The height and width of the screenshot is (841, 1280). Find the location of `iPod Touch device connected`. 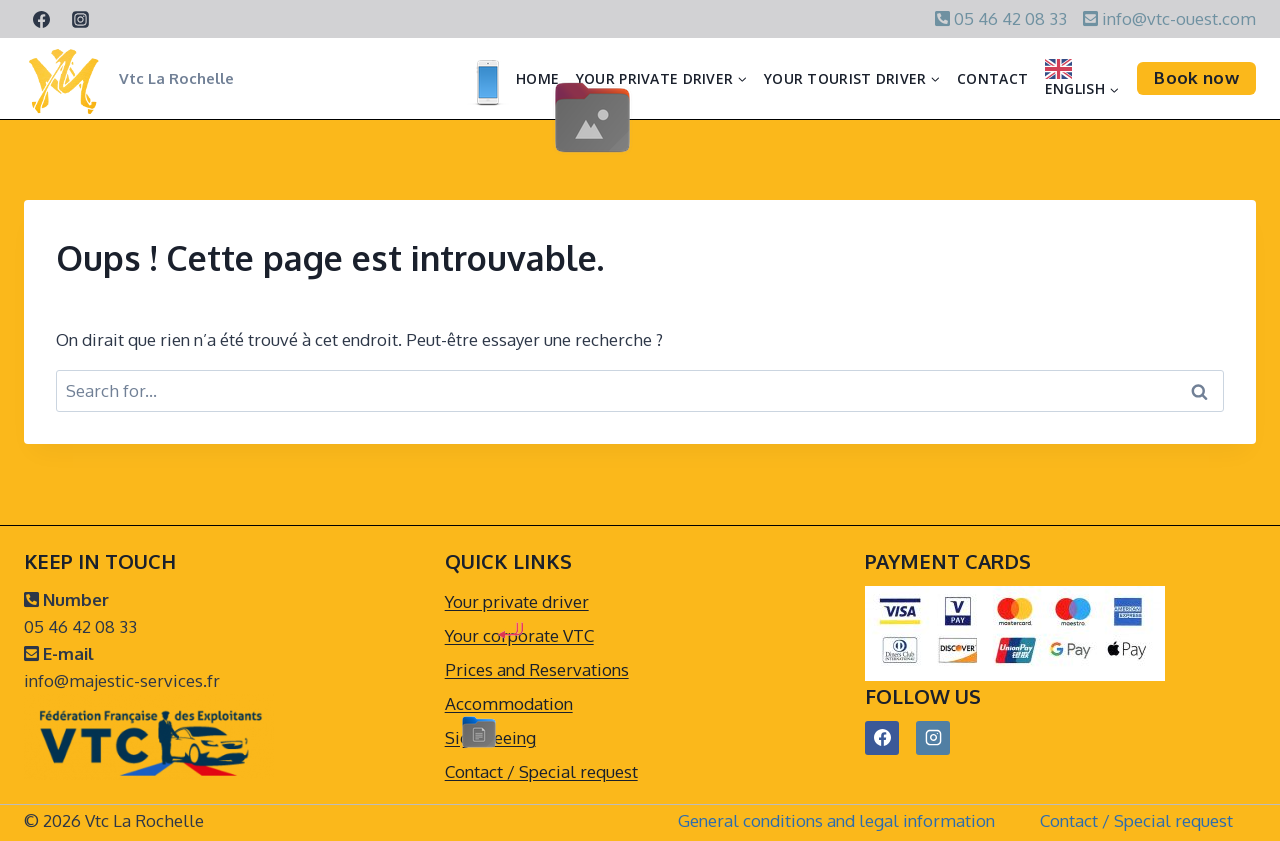

iPod Touch device connected is located at coordinates (488, 83).